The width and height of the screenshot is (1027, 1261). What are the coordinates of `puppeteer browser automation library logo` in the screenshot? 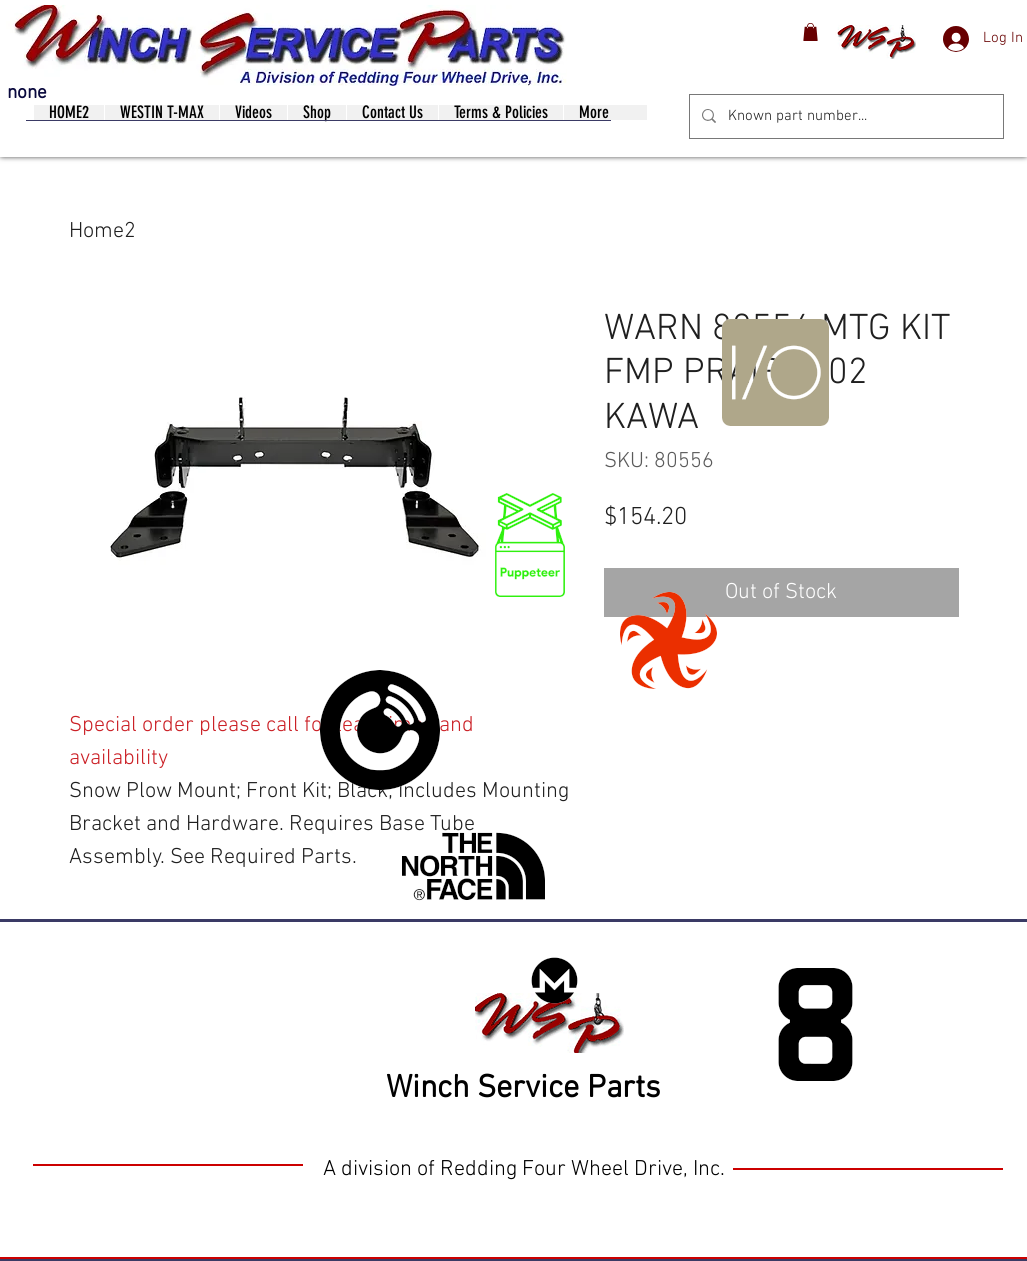 It's located at (530, 545).